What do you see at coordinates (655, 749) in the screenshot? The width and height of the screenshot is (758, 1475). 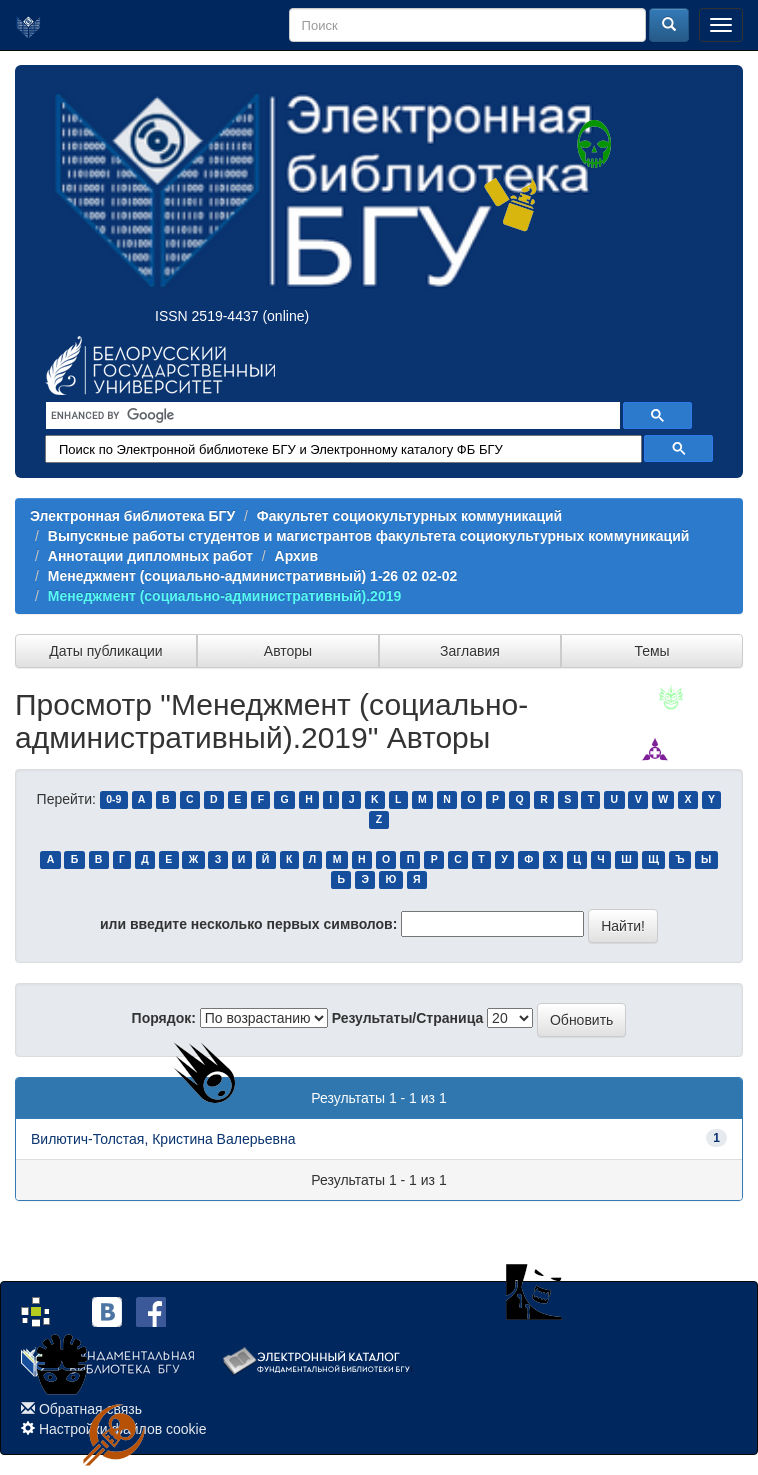 I see `indicates advanced or level three achievement status` at bounding box center [655, 749].